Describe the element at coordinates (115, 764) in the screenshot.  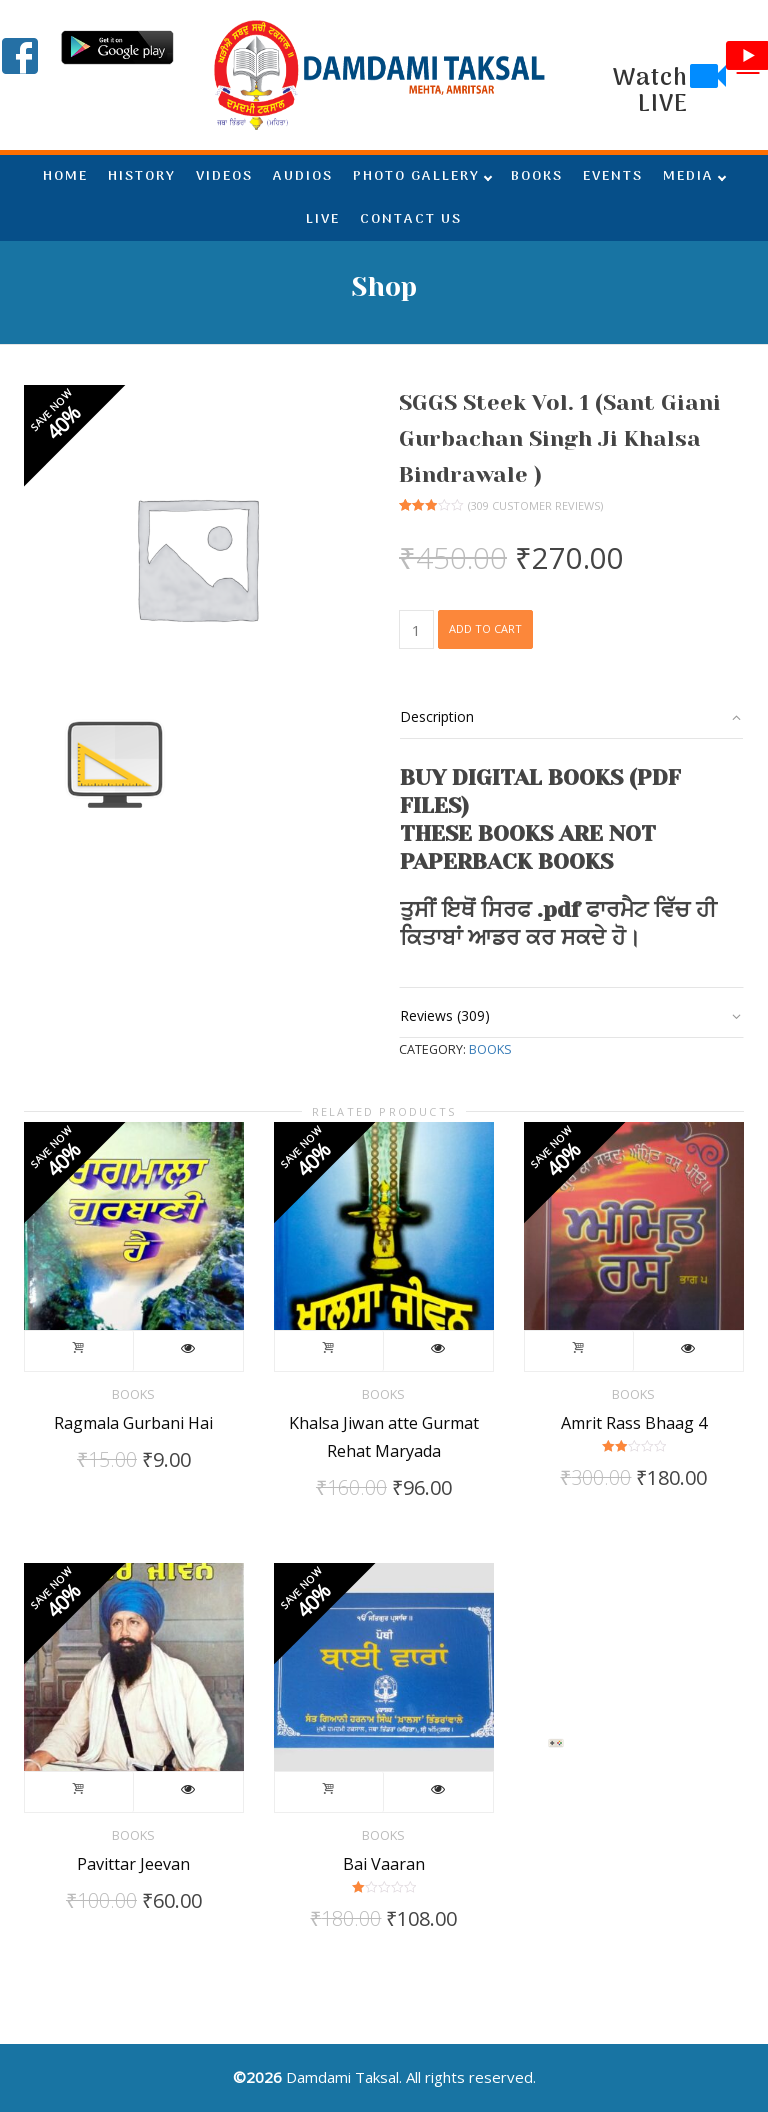
I see `access display settings` at that location.